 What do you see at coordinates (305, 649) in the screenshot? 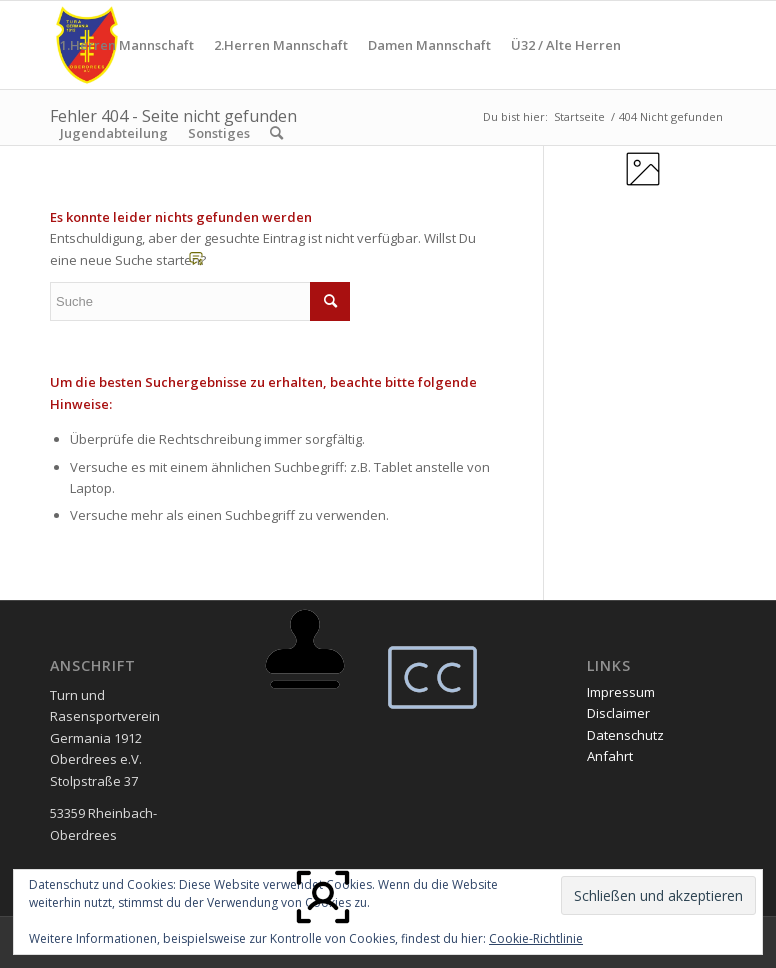
I see `apply a stamp or seal to a document` at bounding box center [305, 649].